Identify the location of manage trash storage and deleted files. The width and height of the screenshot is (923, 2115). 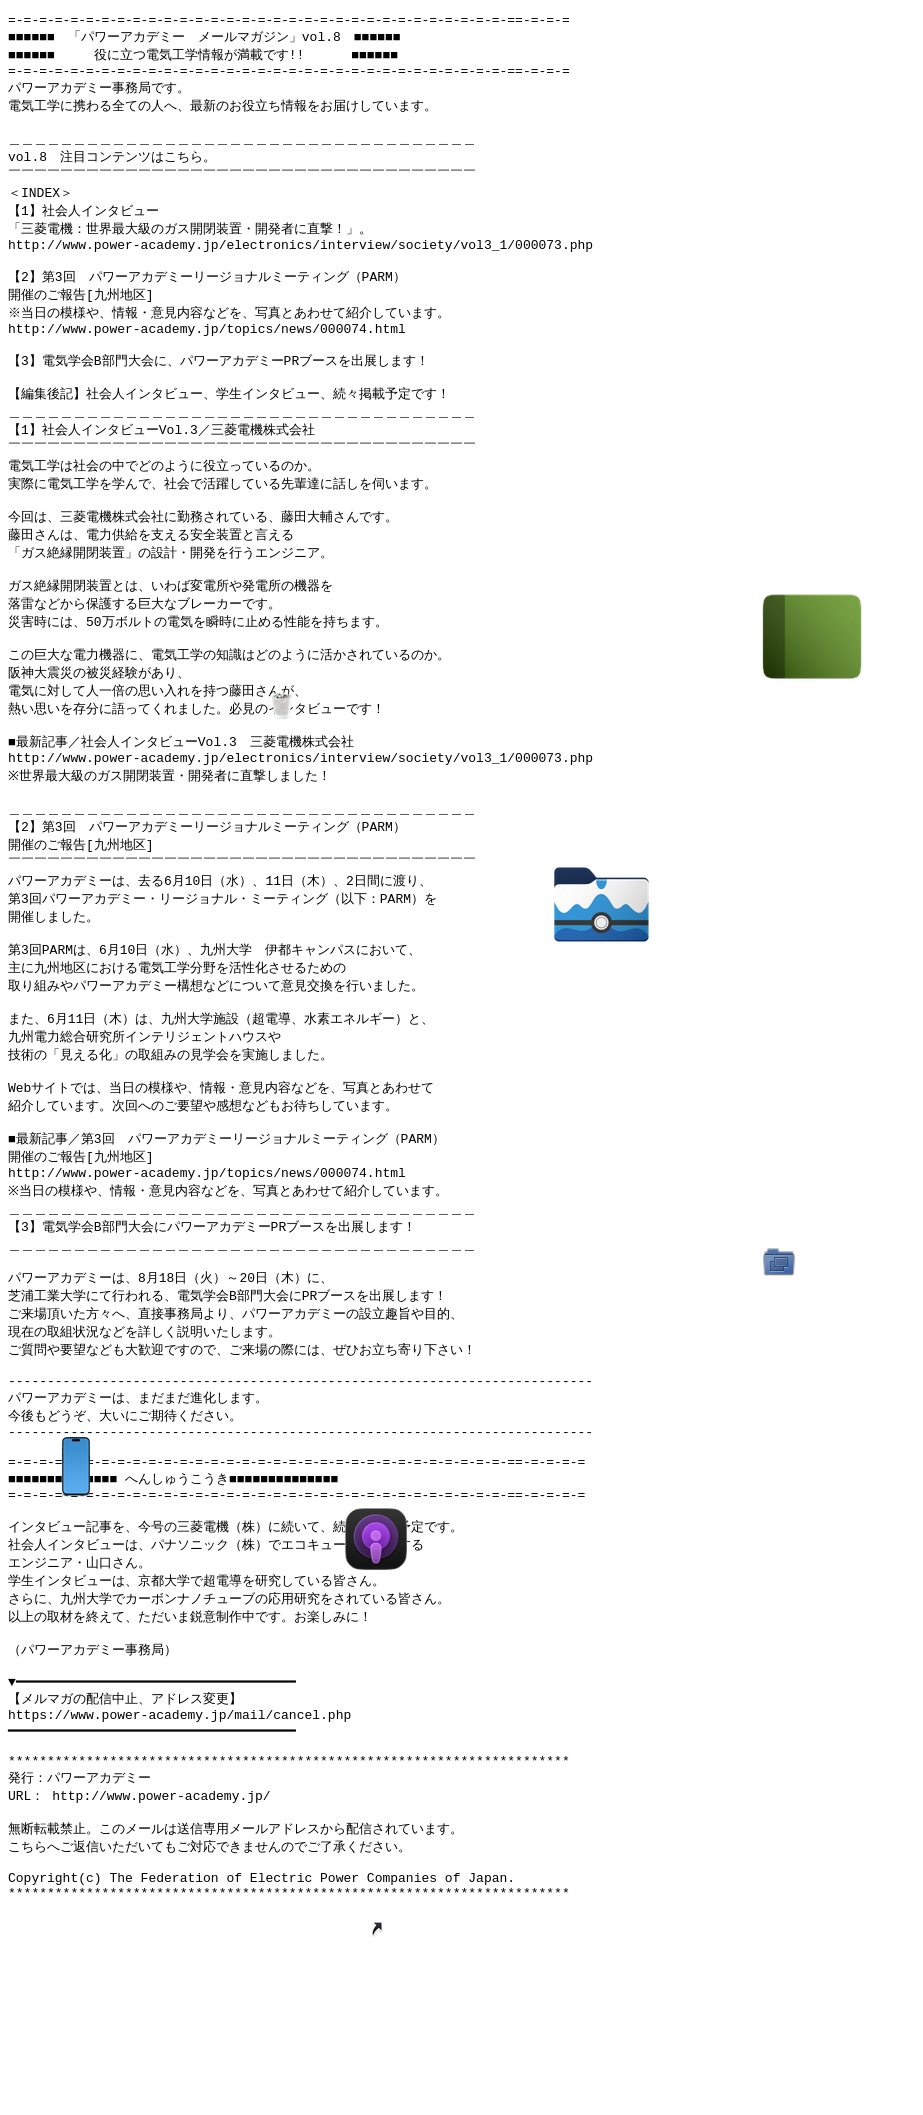
(282, 706).